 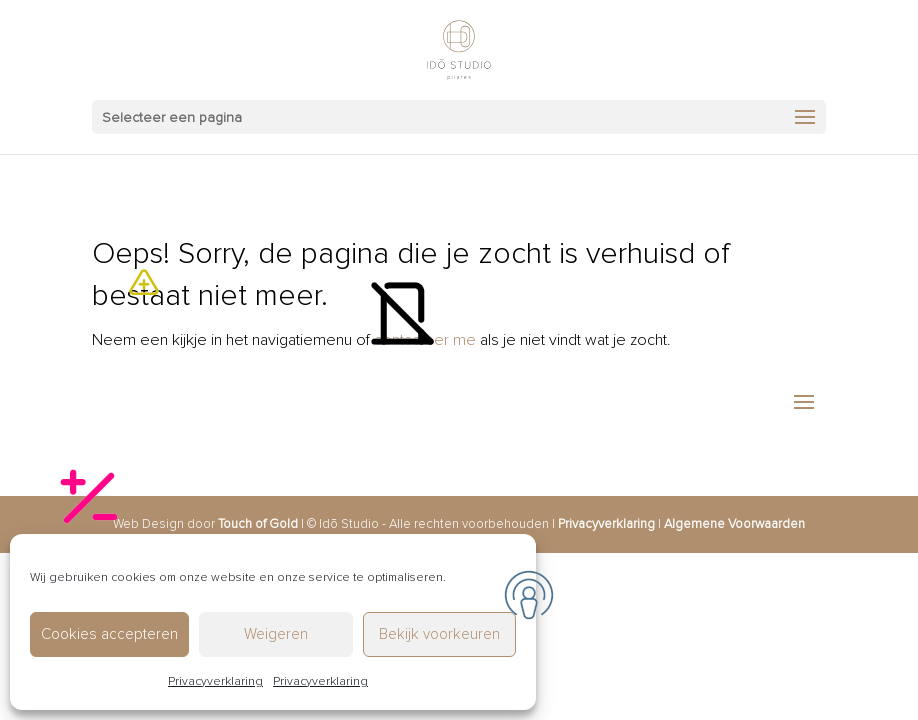 I want to click on open apple podcasts app, so click(x=529, y=595).